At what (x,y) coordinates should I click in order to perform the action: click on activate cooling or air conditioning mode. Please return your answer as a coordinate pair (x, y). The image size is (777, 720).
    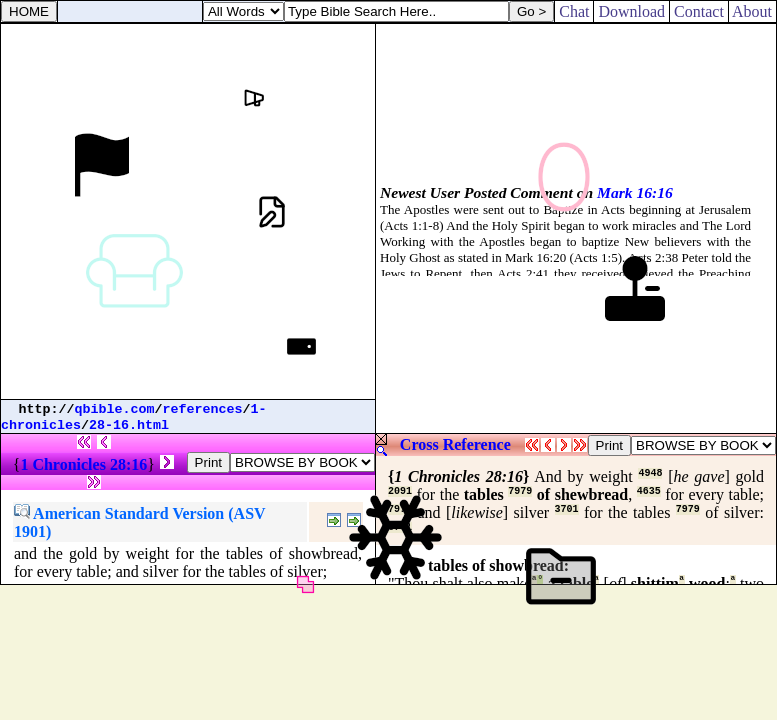
    Looking at the image, I should click on (395, 537).